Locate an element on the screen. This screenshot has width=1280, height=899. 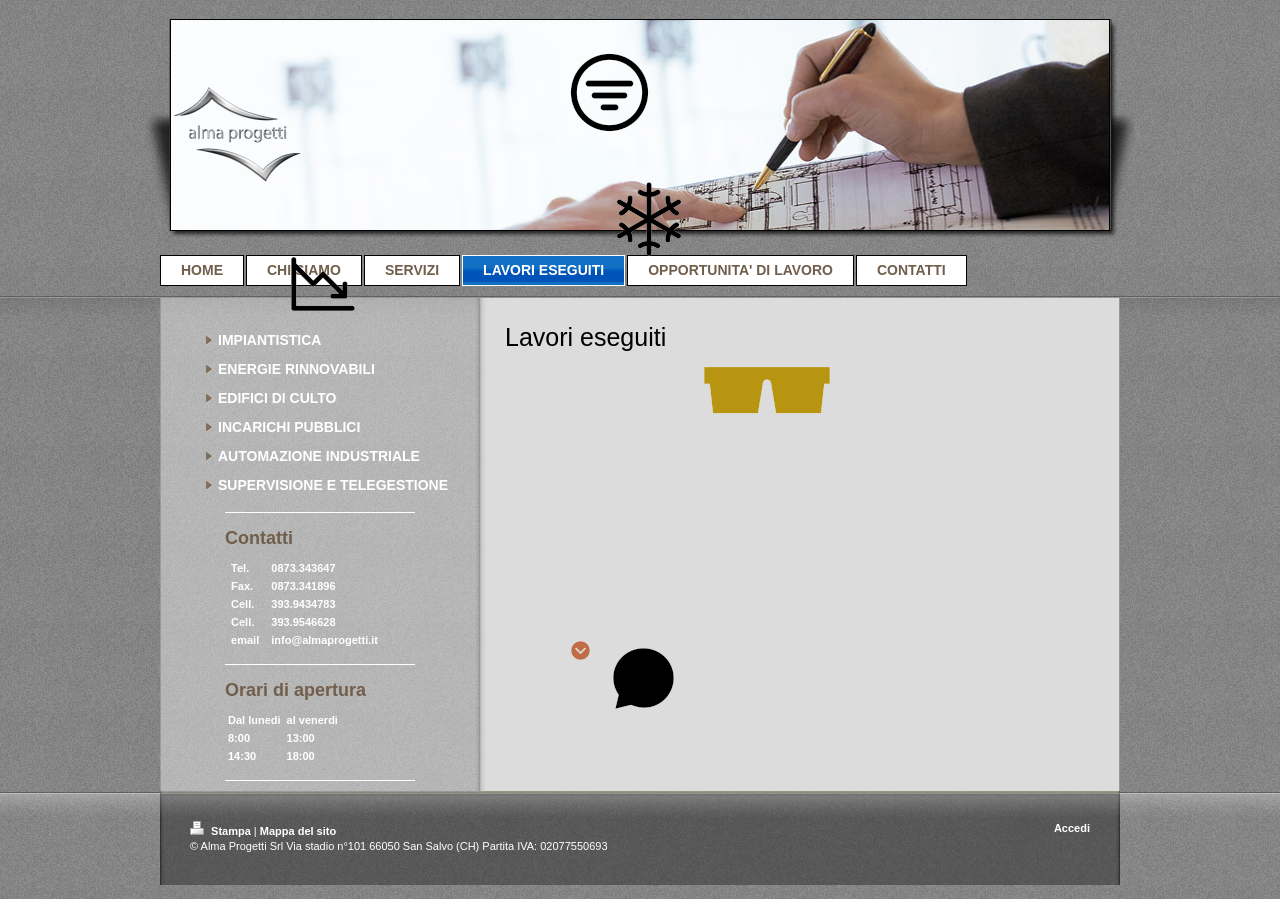
expand to show more content is located at coordinates (580, 650).